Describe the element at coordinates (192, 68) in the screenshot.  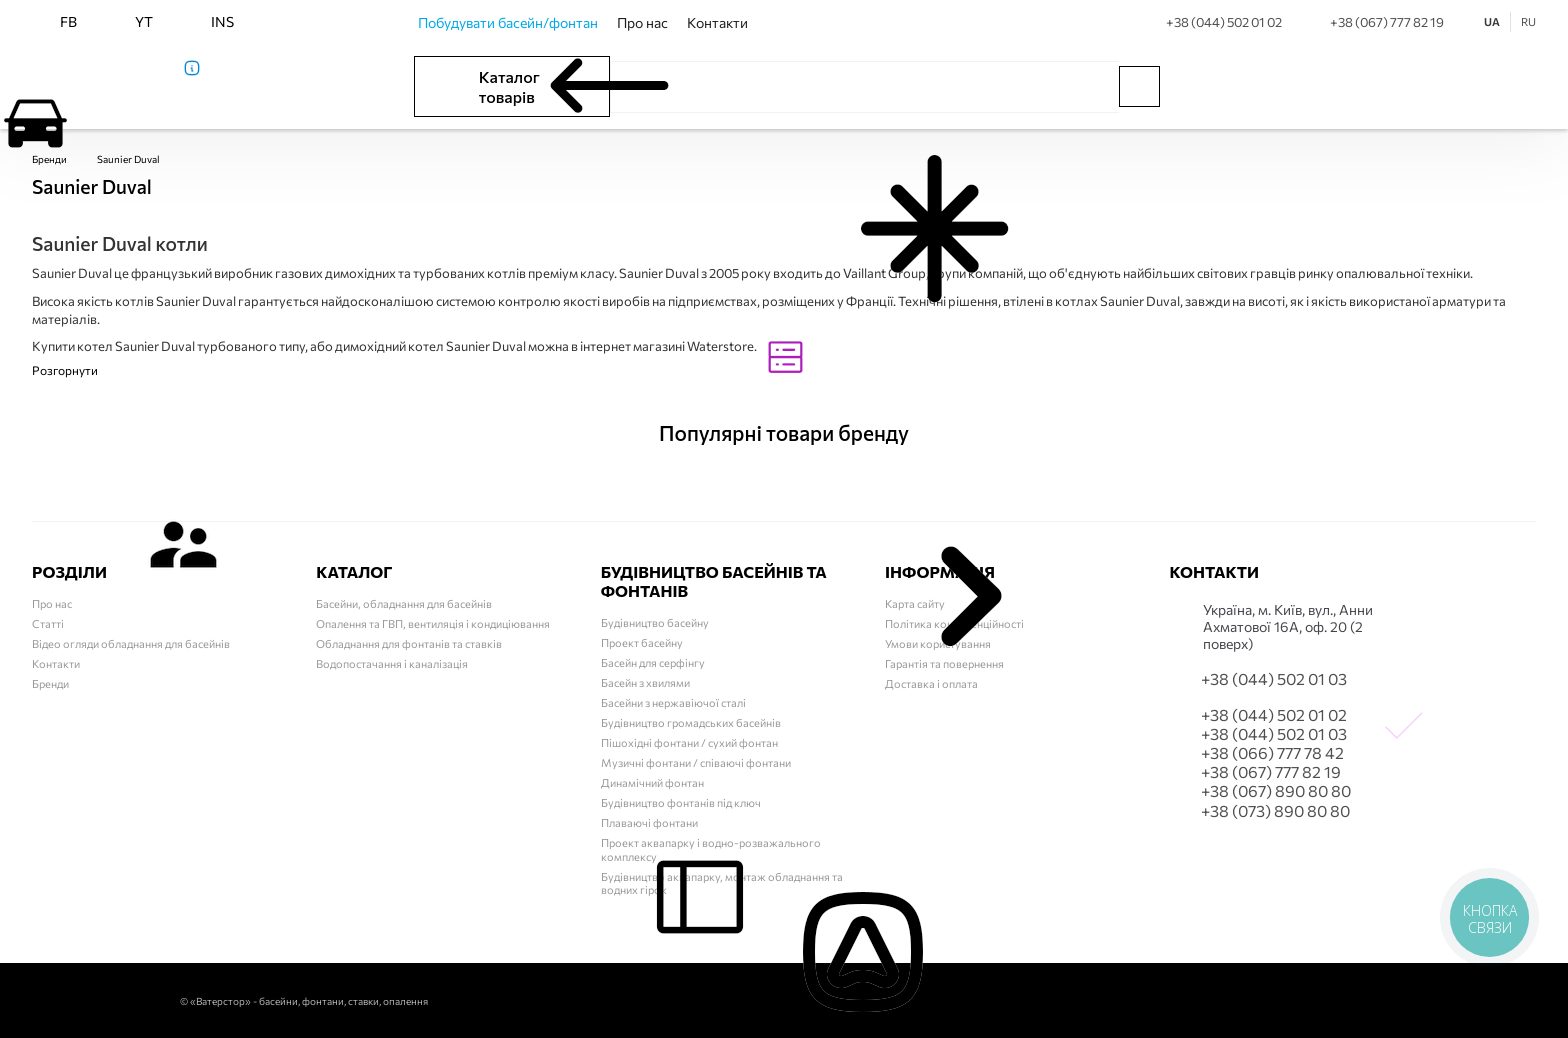
I see `view more information or details` at that location.